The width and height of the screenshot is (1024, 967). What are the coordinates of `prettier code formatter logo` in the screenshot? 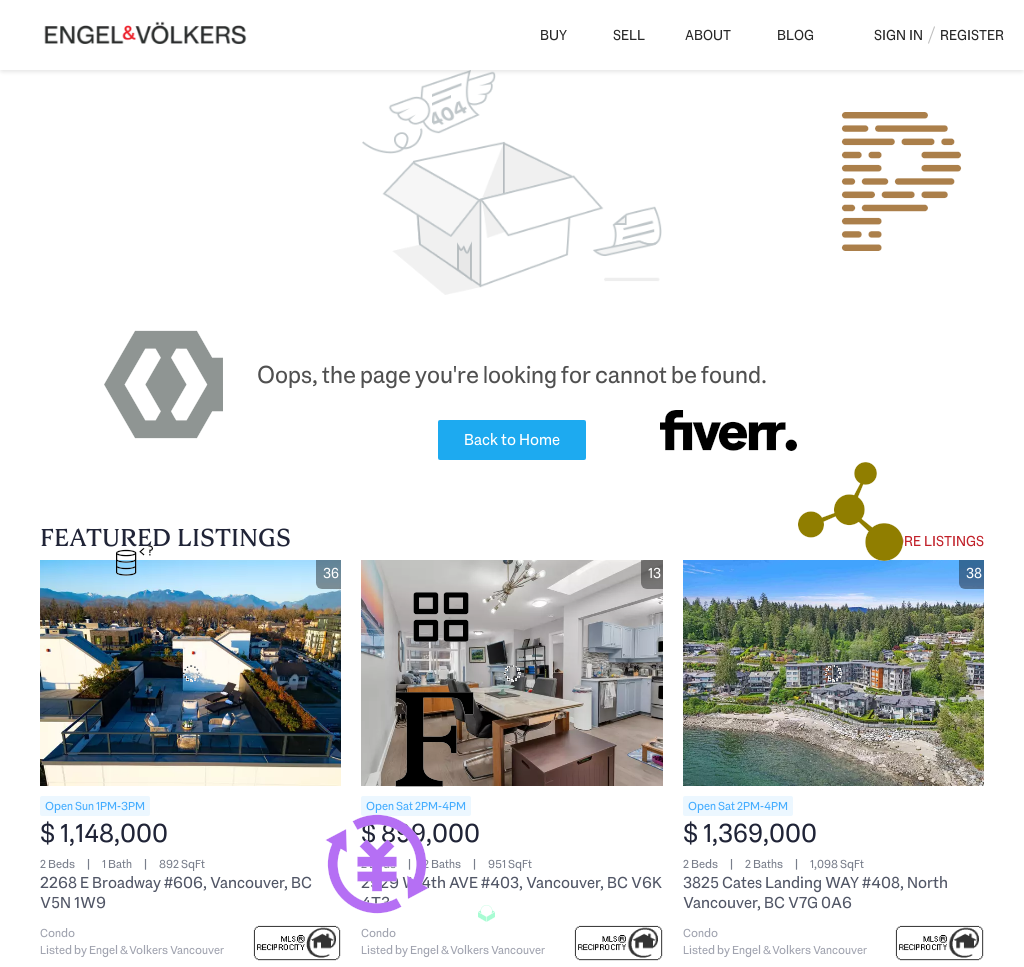 It's located at (901, 181).